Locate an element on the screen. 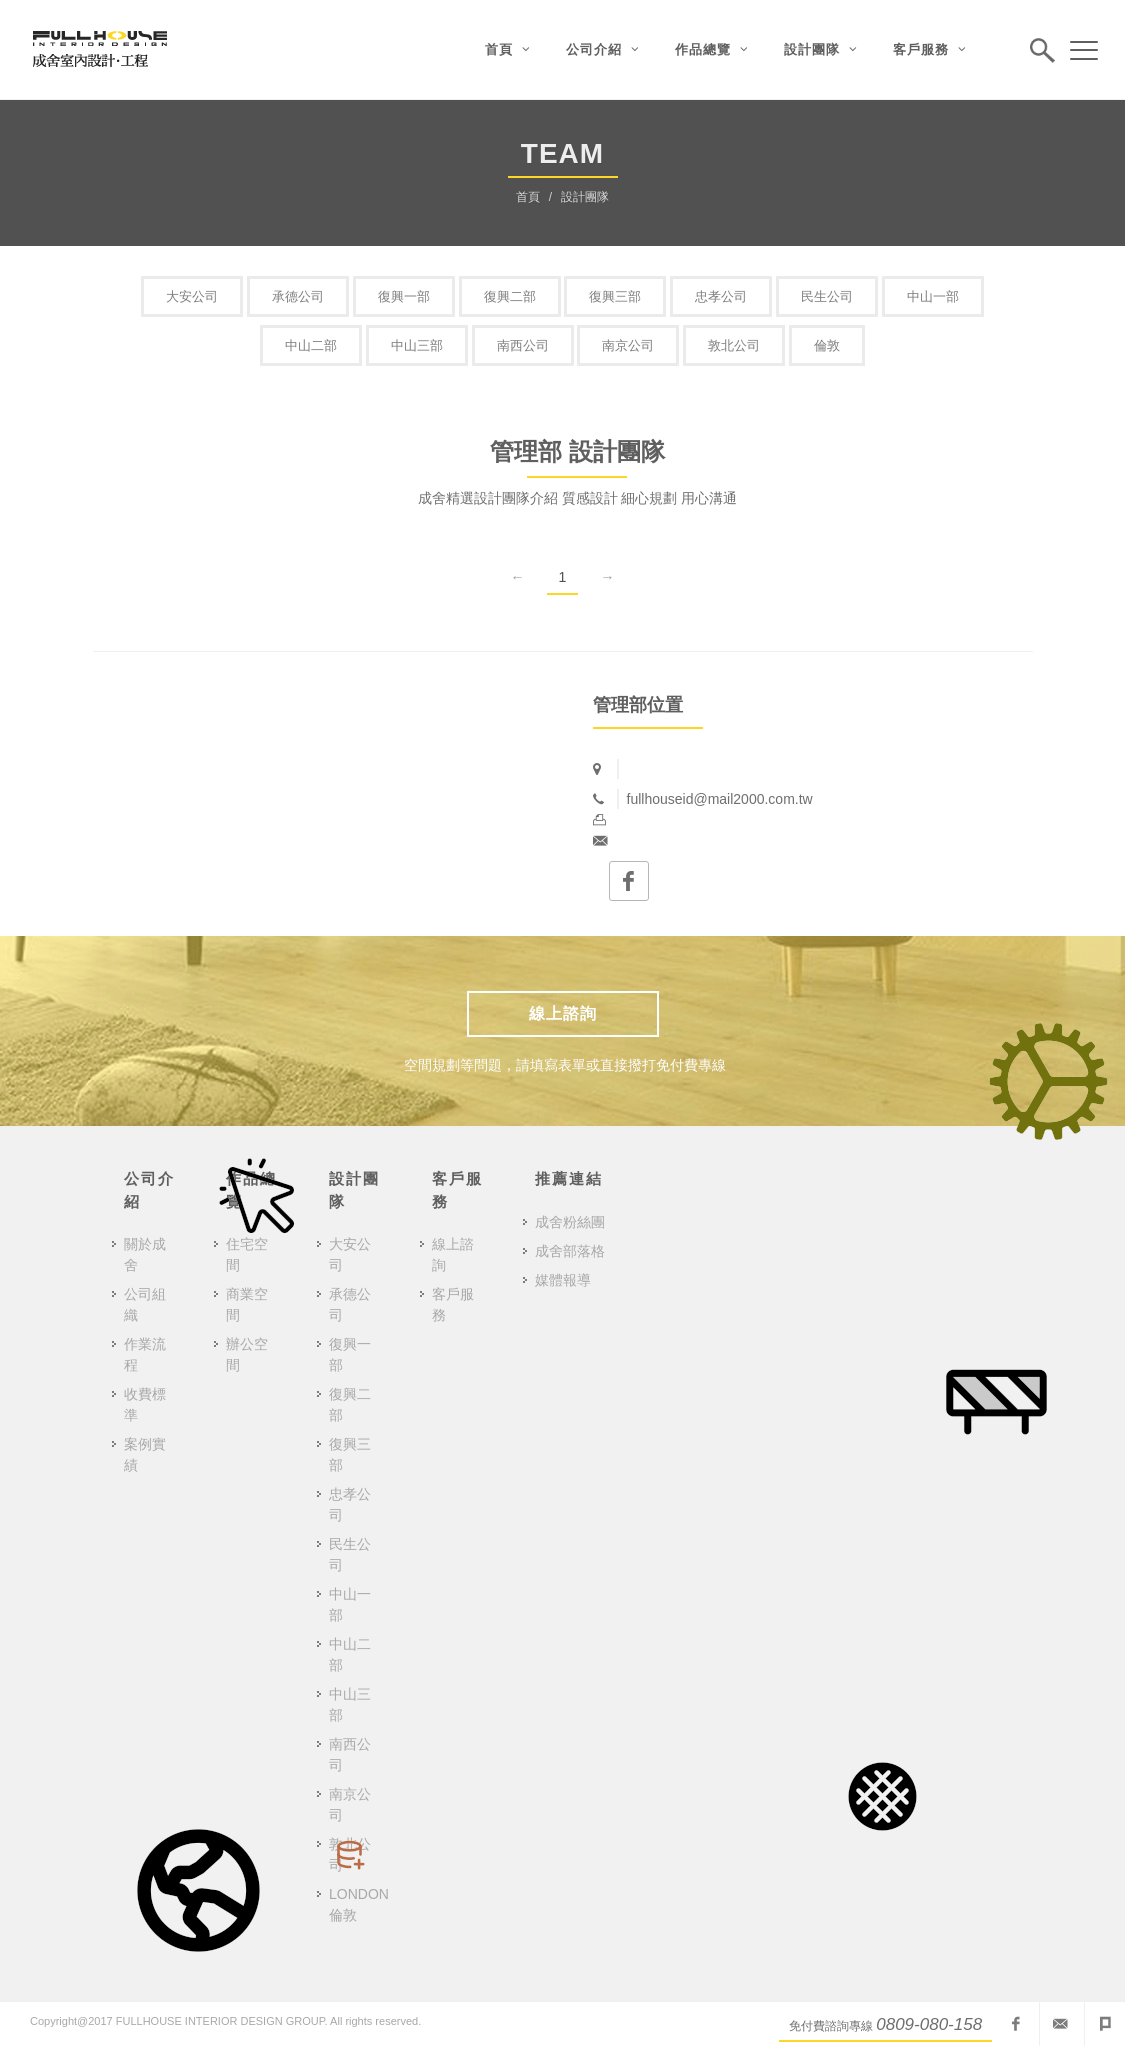 The height and width of the screenshot is (2064, 1125). indicates a blocked or restricted area is located at coordinates (996, 1398).